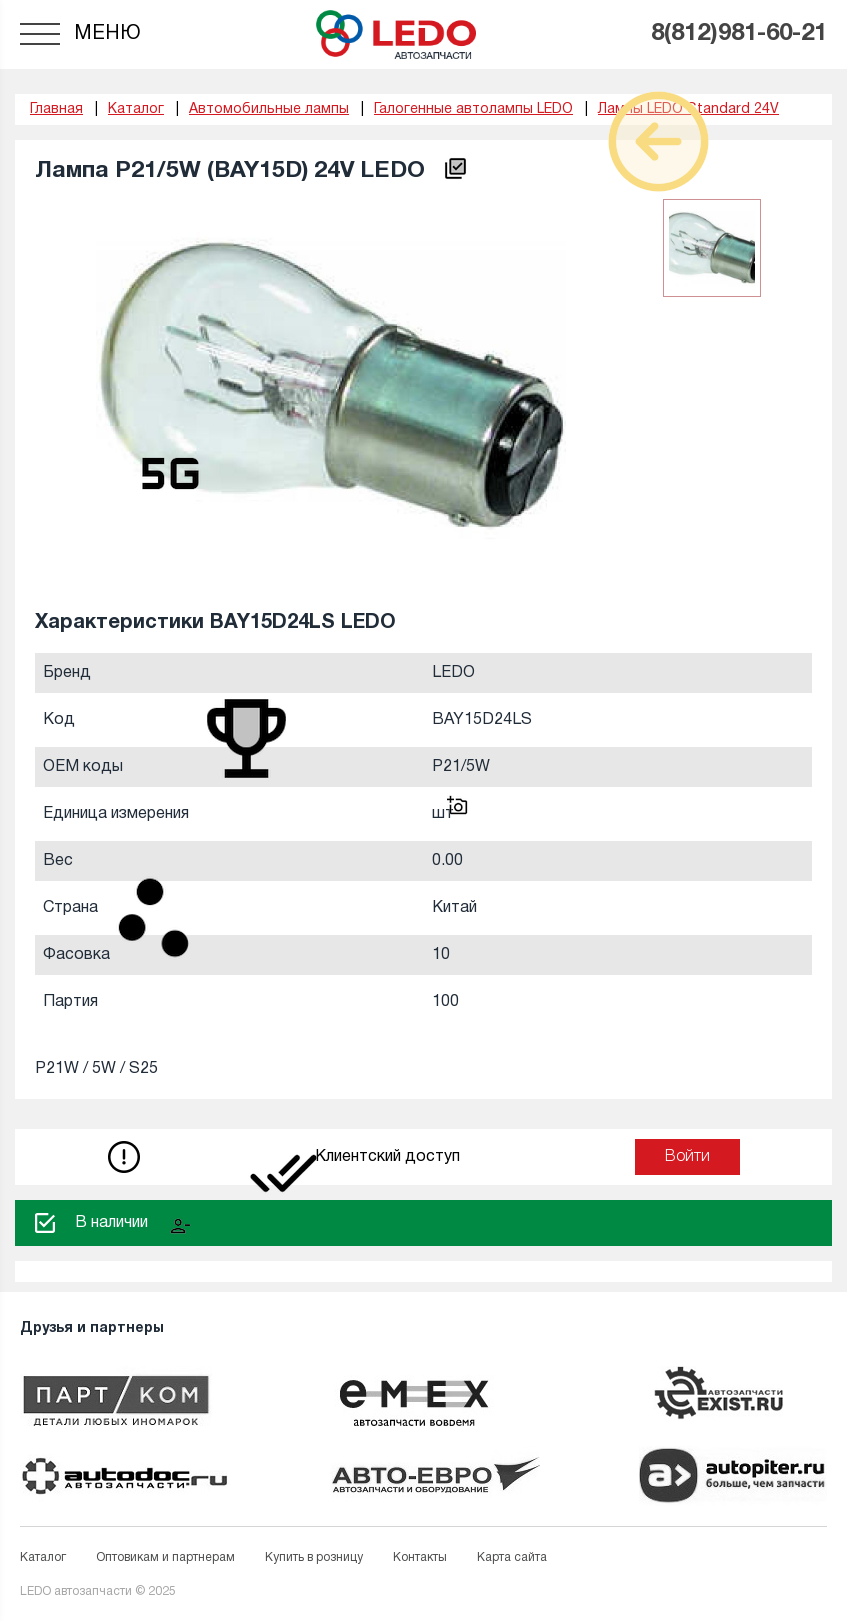 The image size is (847, 1621). I want to click on indicates 5G network connectivity, so click(170, 473).